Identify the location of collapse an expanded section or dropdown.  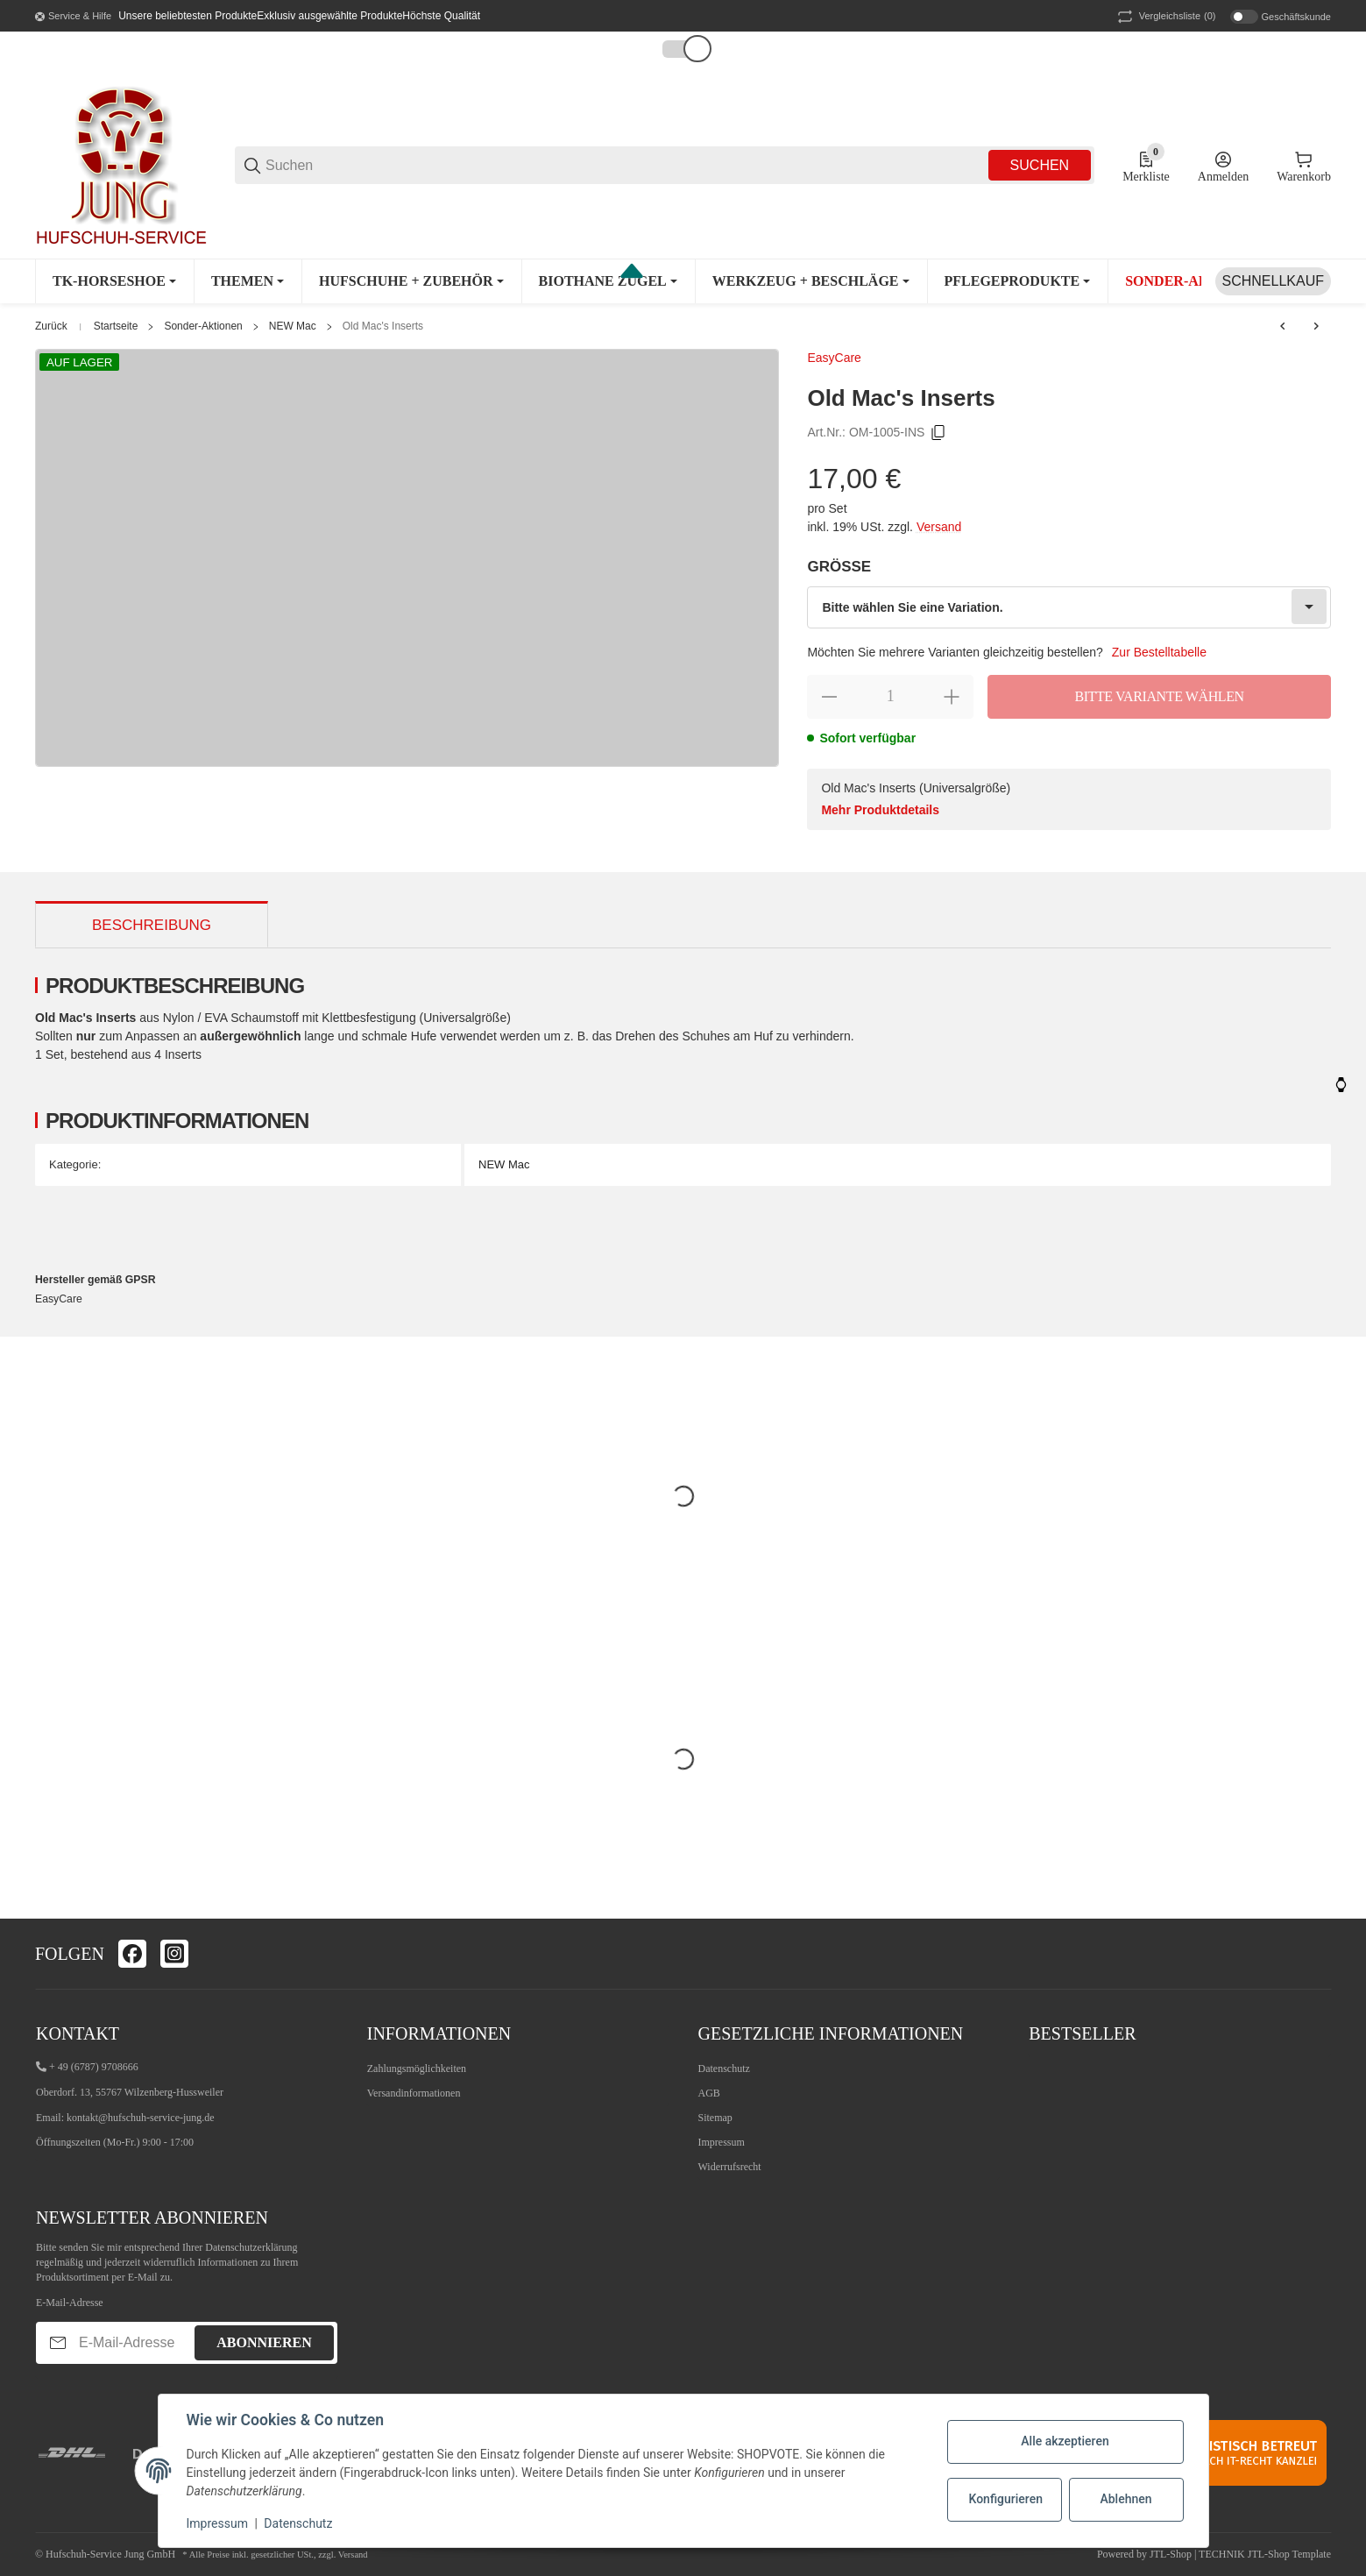
(632, 271).